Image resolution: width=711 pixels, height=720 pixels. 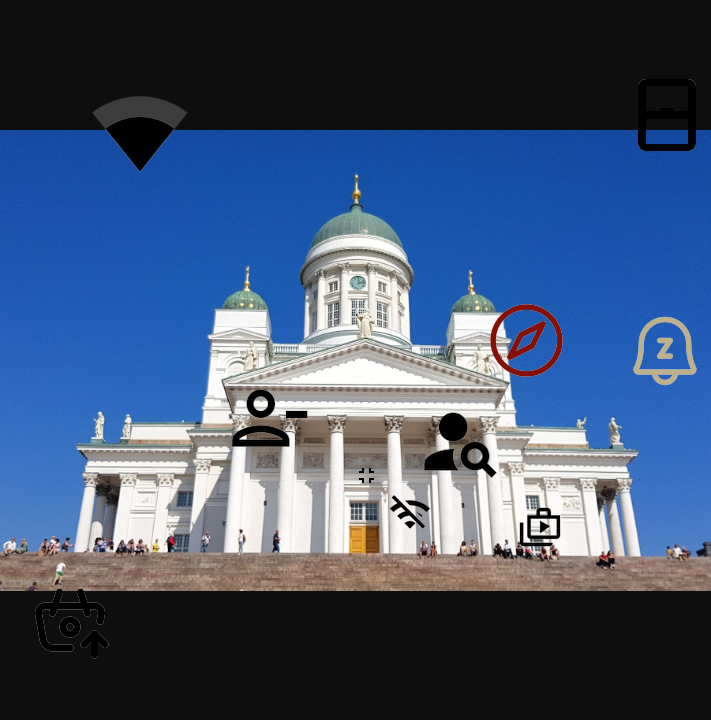 What do you see at coordinates (268, 418) in the screenshot?
I see `remove a contact or friend` at bounding box center [268, 418].